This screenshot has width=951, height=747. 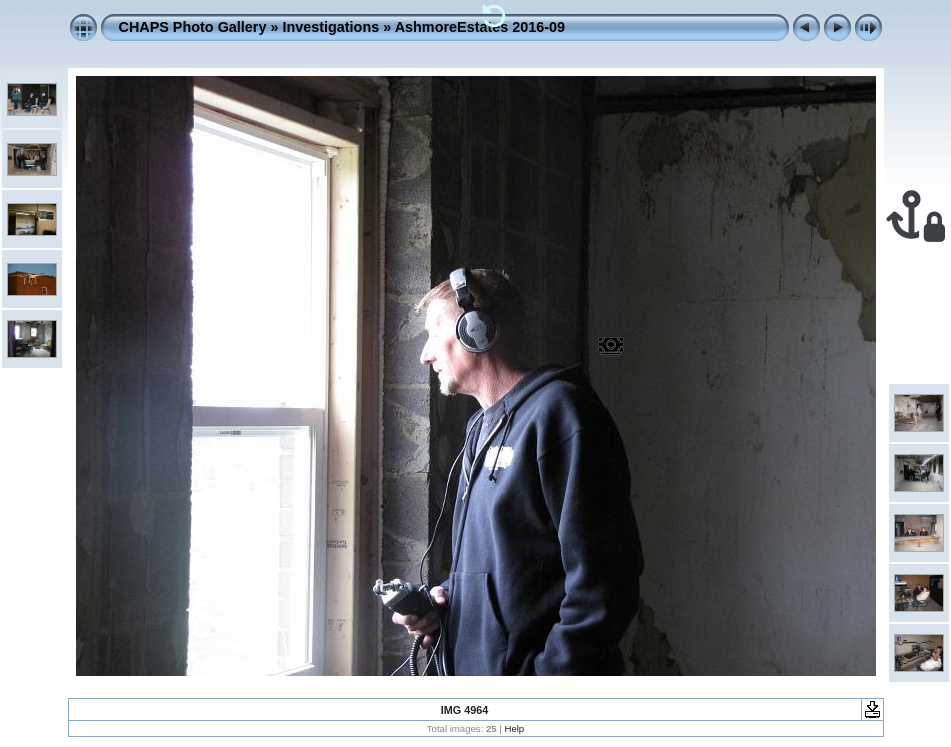 What do you see at coordinates (611, 347) in the screenshot?
I see `view your cash balance` at bounding box center [611, 347].